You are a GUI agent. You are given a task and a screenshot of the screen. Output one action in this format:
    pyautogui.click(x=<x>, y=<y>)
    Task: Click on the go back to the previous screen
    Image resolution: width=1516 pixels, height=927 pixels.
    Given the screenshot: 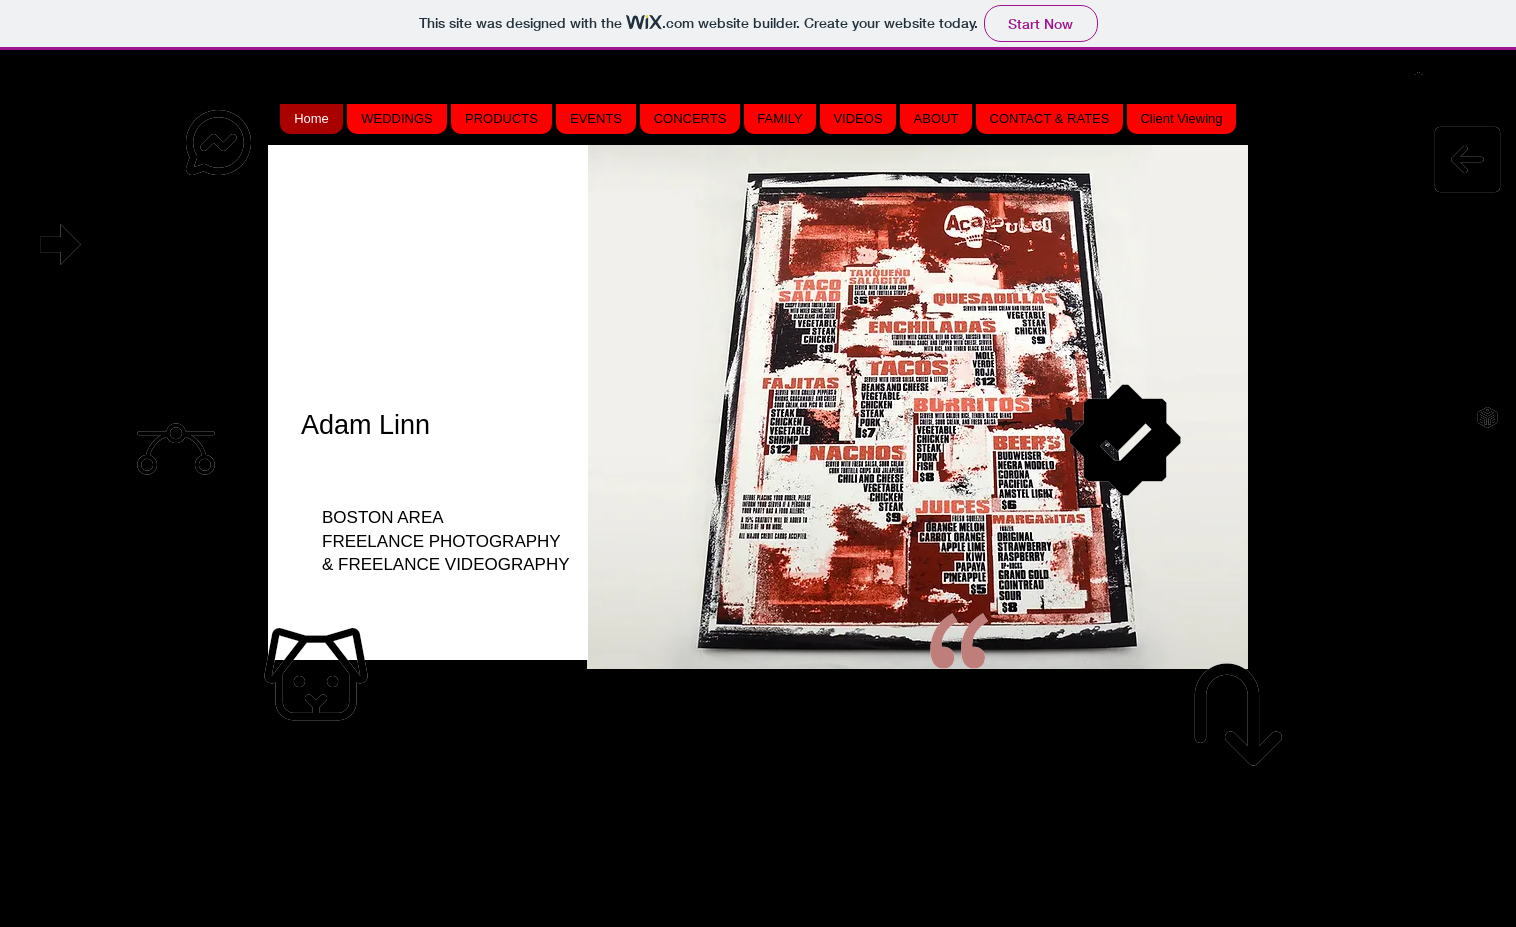 What is the action you would take?
    pyautogui.click(x=1467, y=159)
    